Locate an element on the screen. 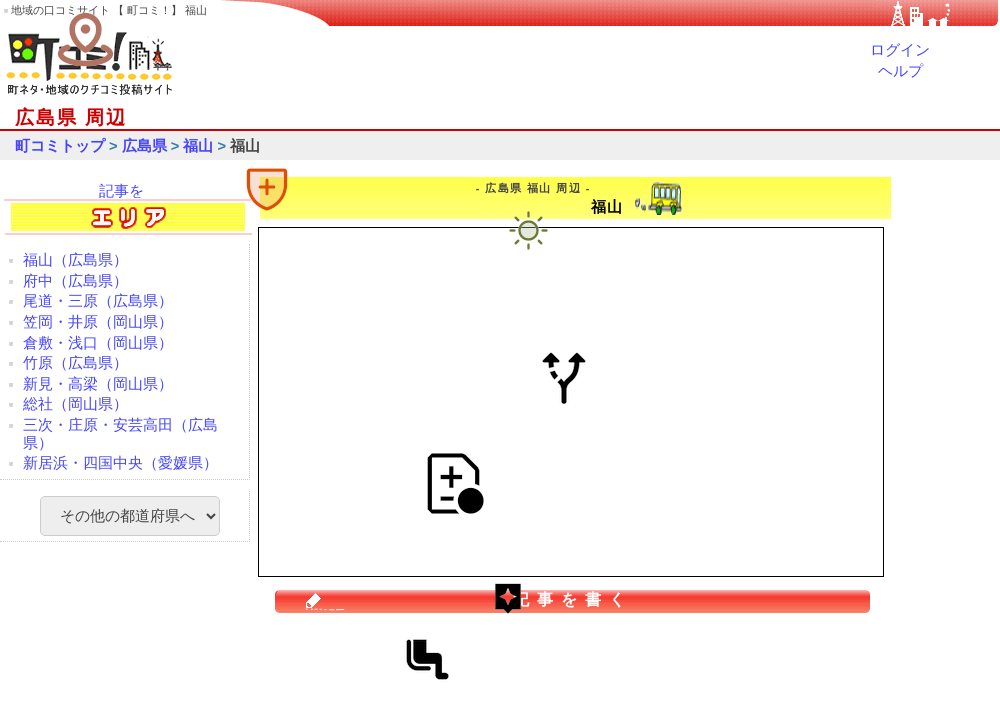 This screenshot has height=720, width=1000. add new security protection is located at coordinates (267, 187).